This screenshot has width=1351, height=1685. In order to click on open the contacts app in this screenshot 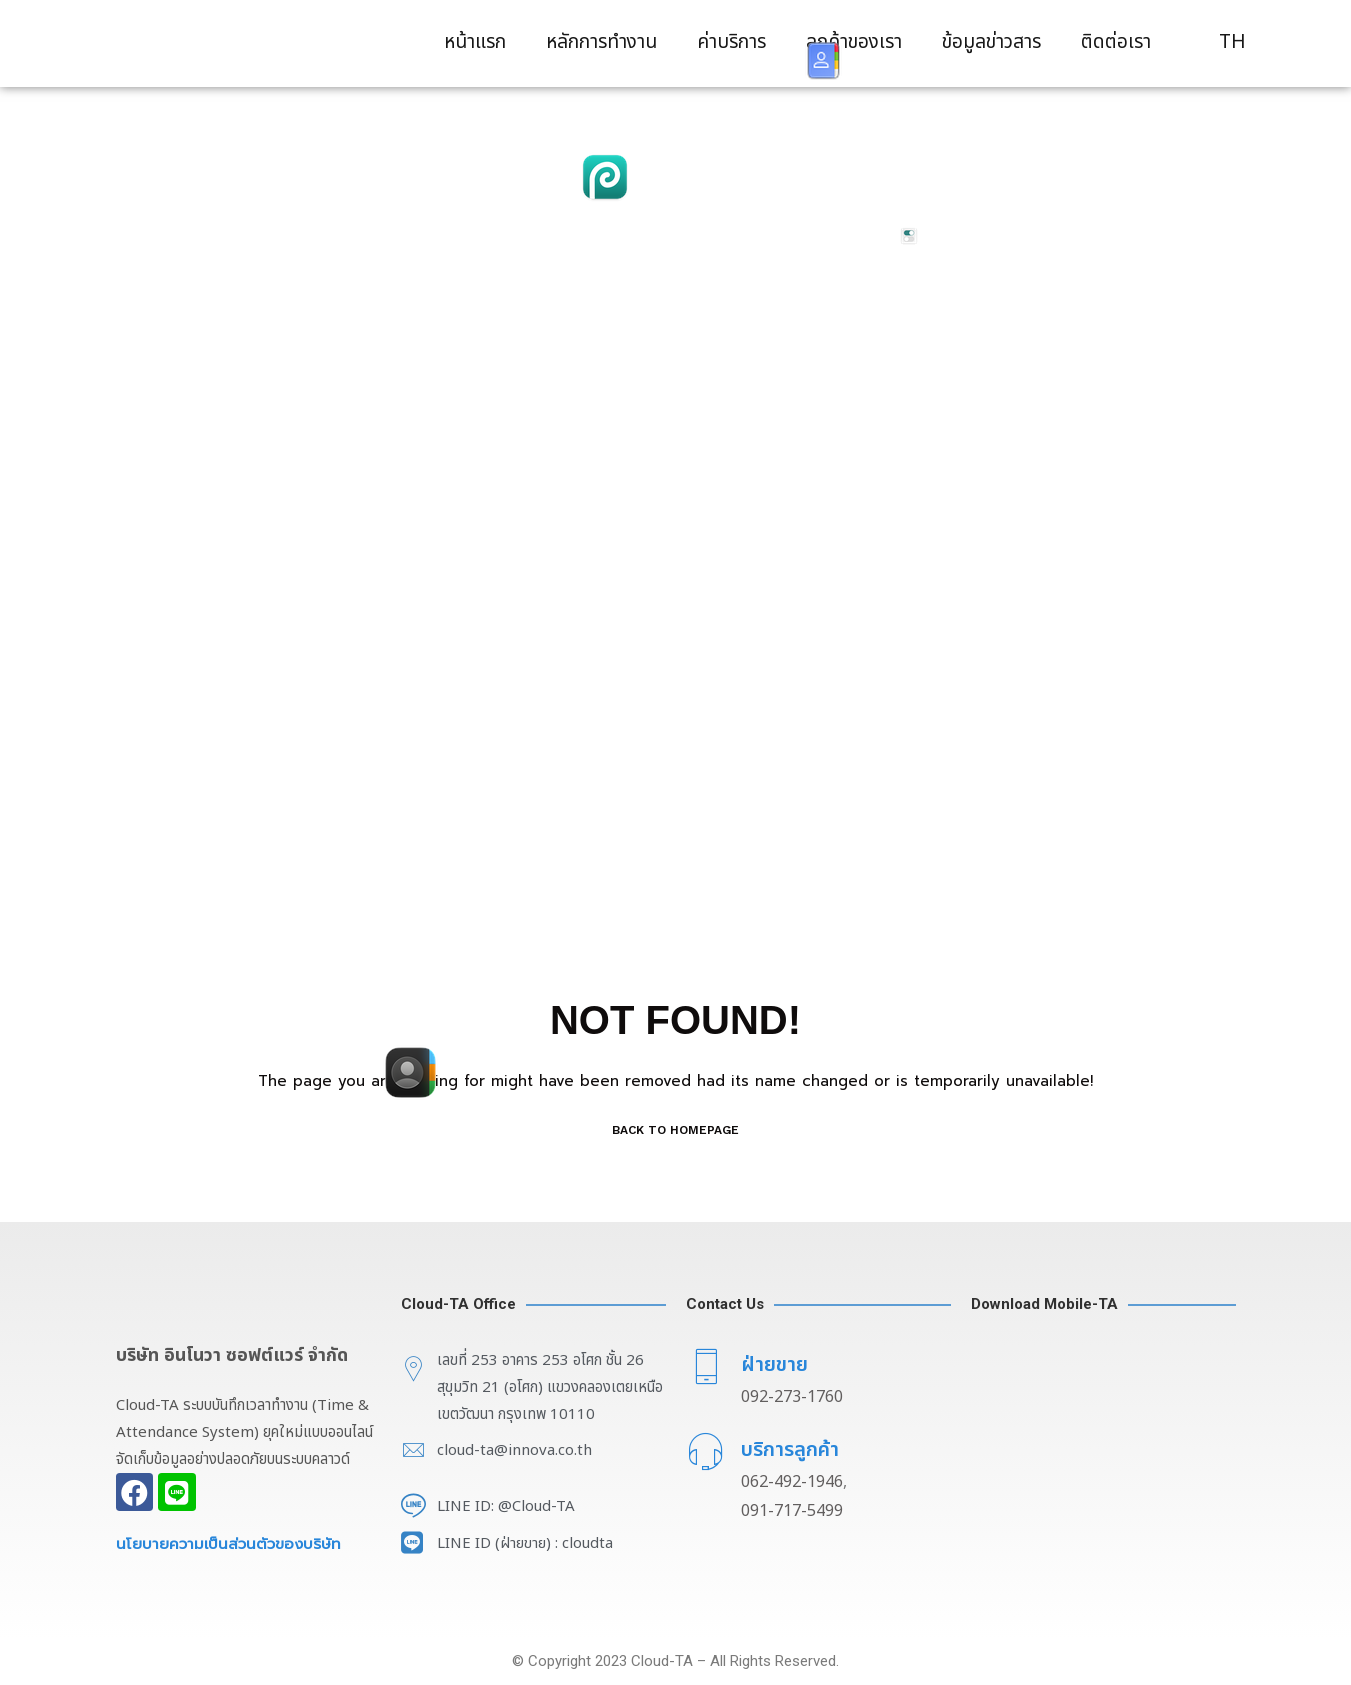, I will do `click(823, 60)`.